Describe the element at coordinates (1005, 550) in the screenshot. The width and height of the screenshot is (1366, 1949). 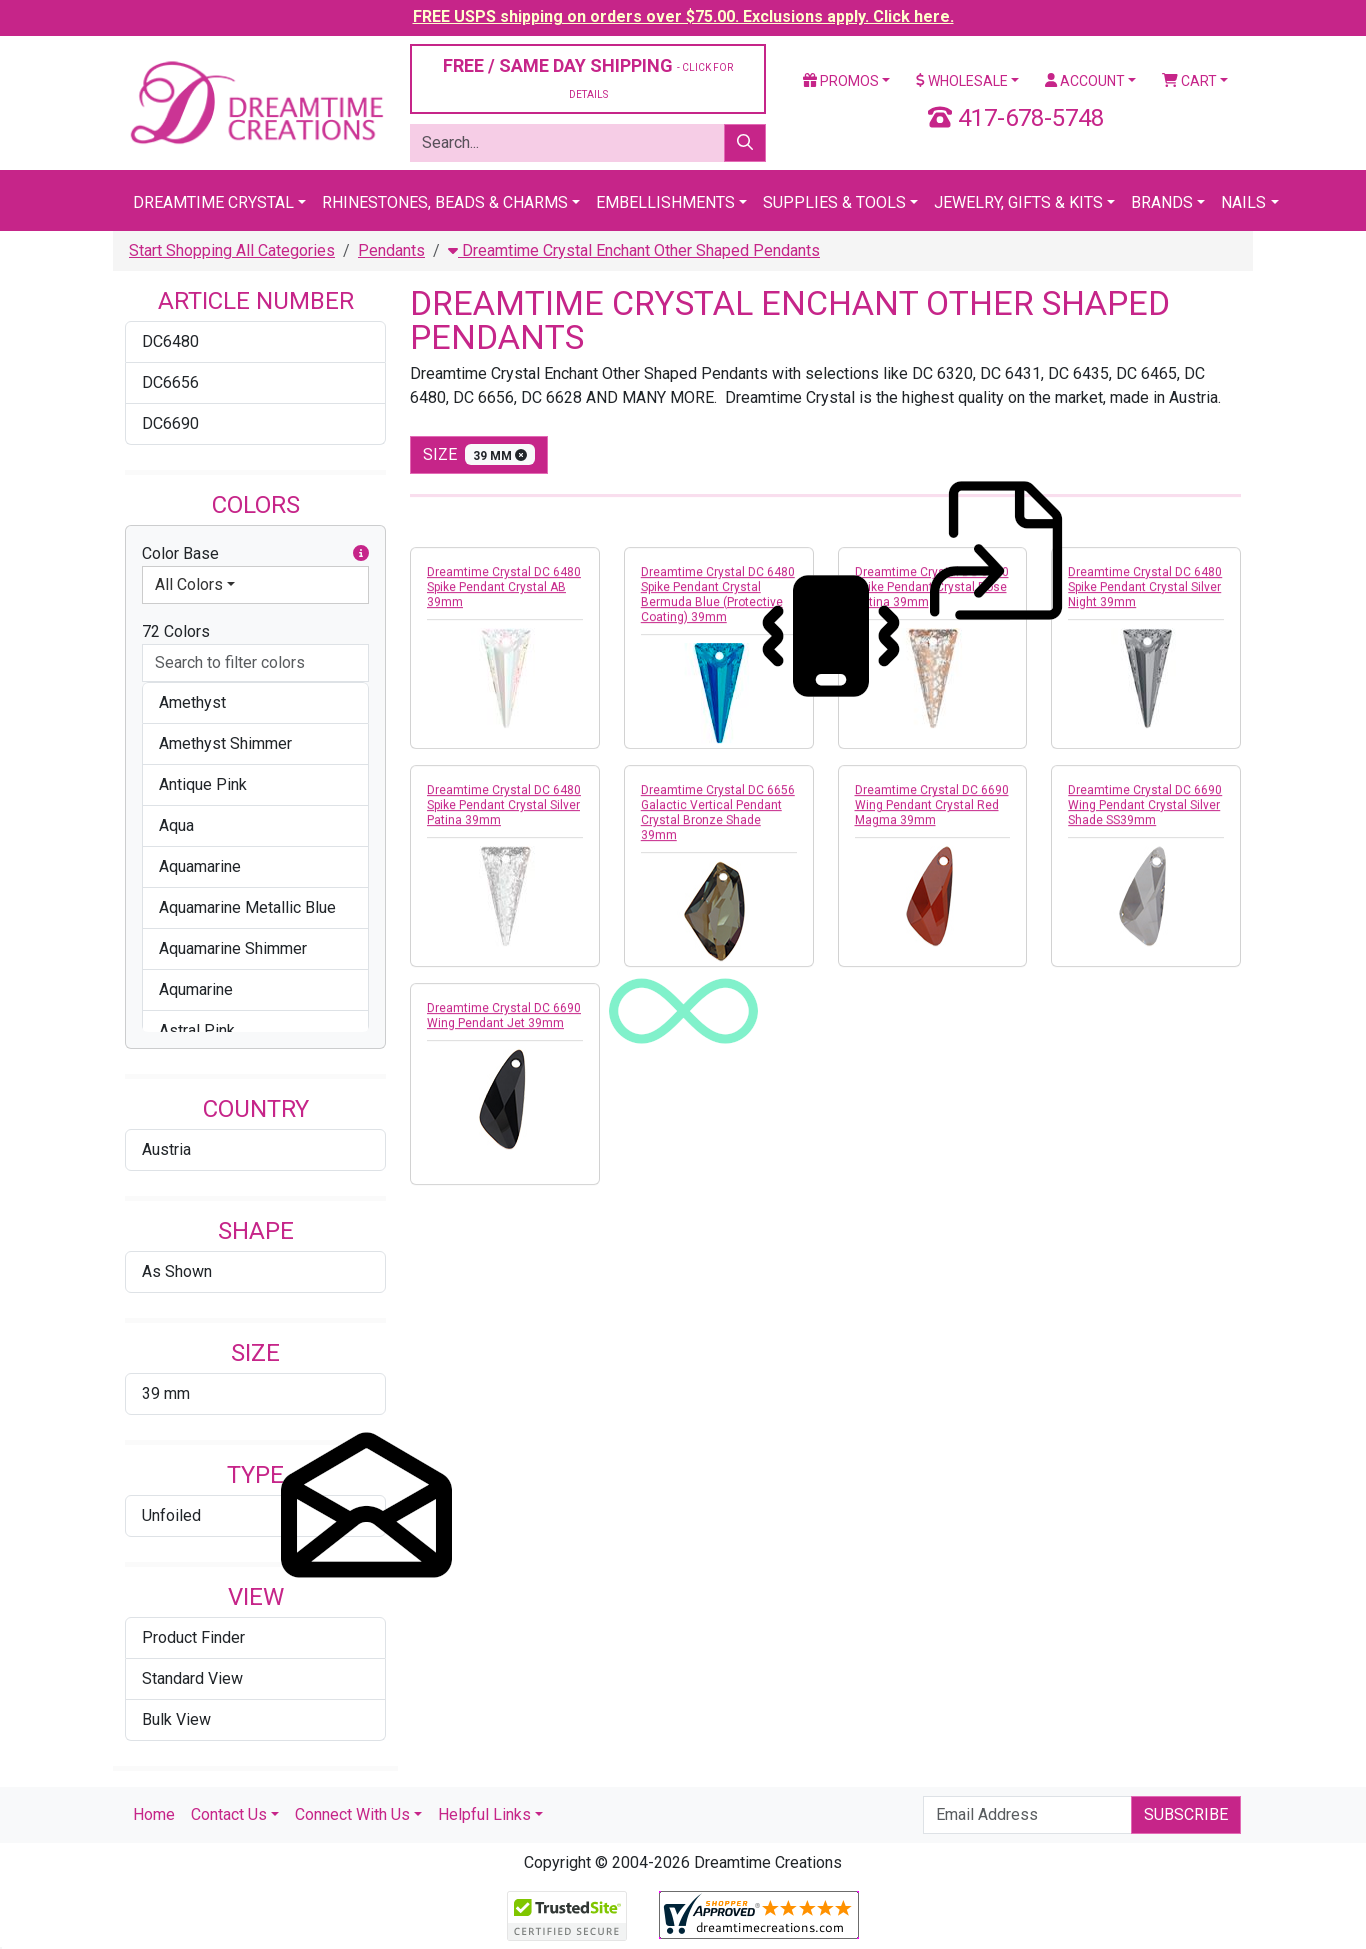
I see `open a linked or referenced file` at that location.